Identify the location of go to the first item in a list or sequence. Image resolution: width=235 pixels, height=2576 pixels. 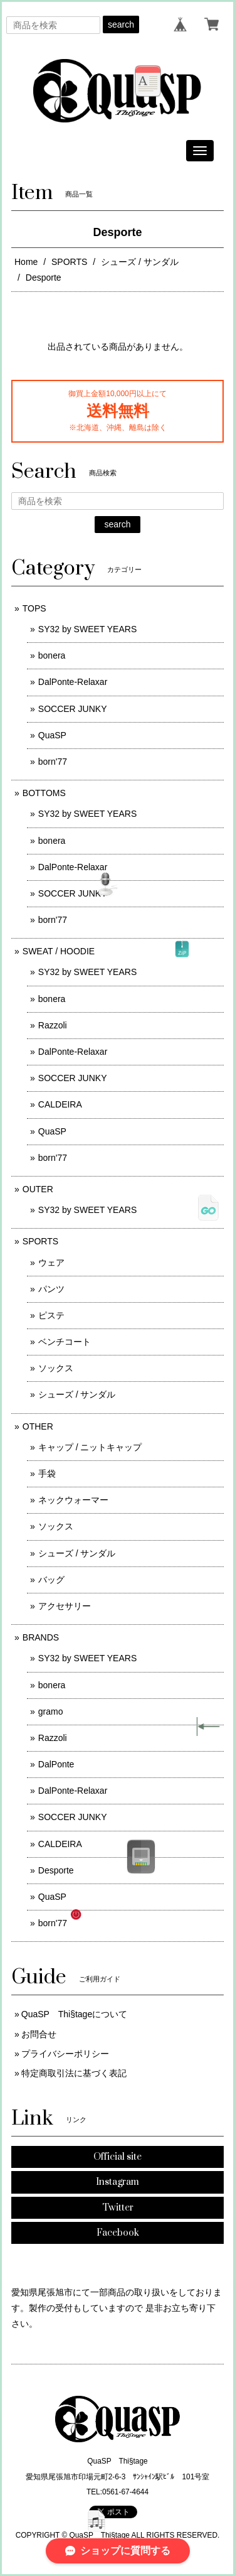
(208, 1727).